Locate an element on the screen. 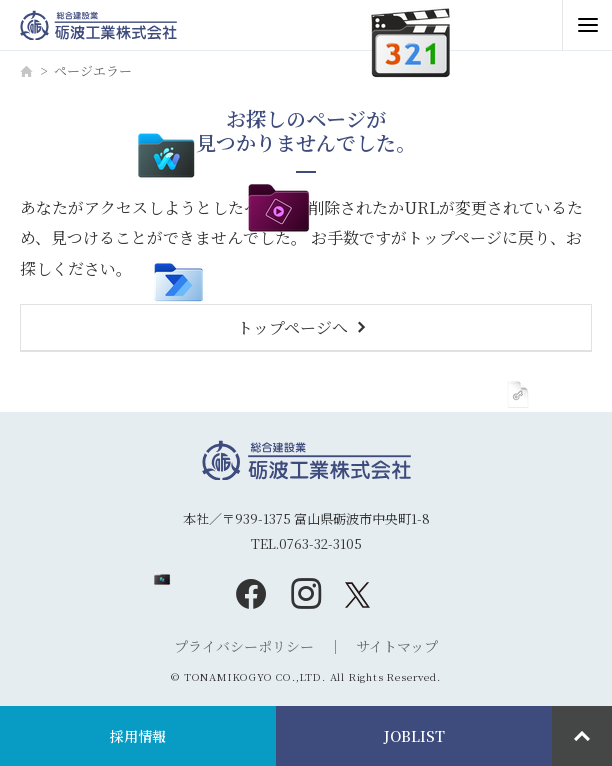 This screenshot has height=766, width=612. open folder containing JetBrains Code With Me projects is located at coordinates (162, 579).